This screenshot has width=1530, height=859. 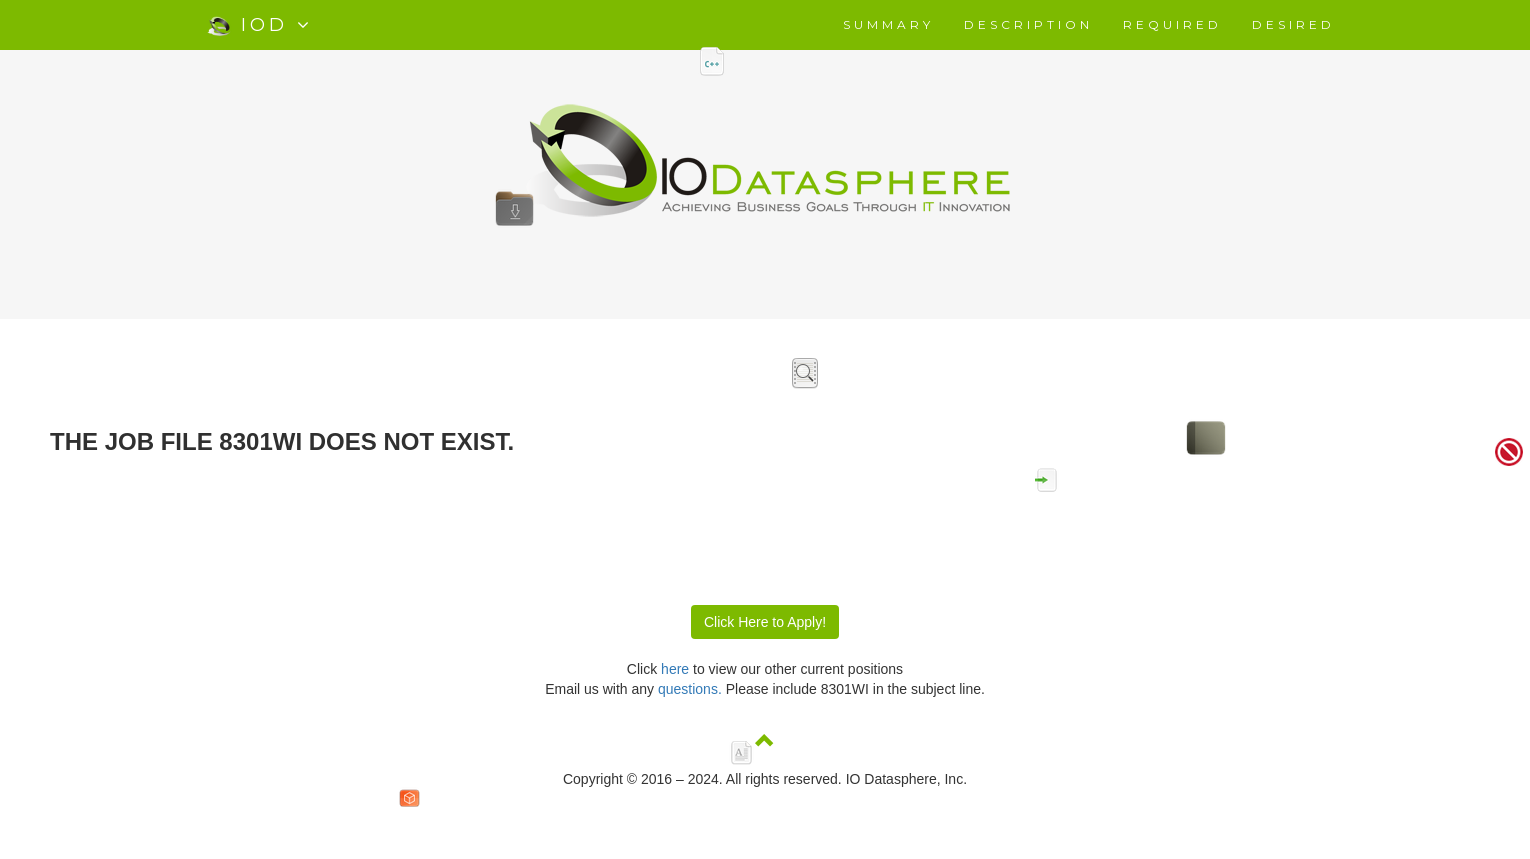 What do you see at coordinates (1047, 480) in the screenshot?
I see `import a document or file` at bounding box center [1047, 480].